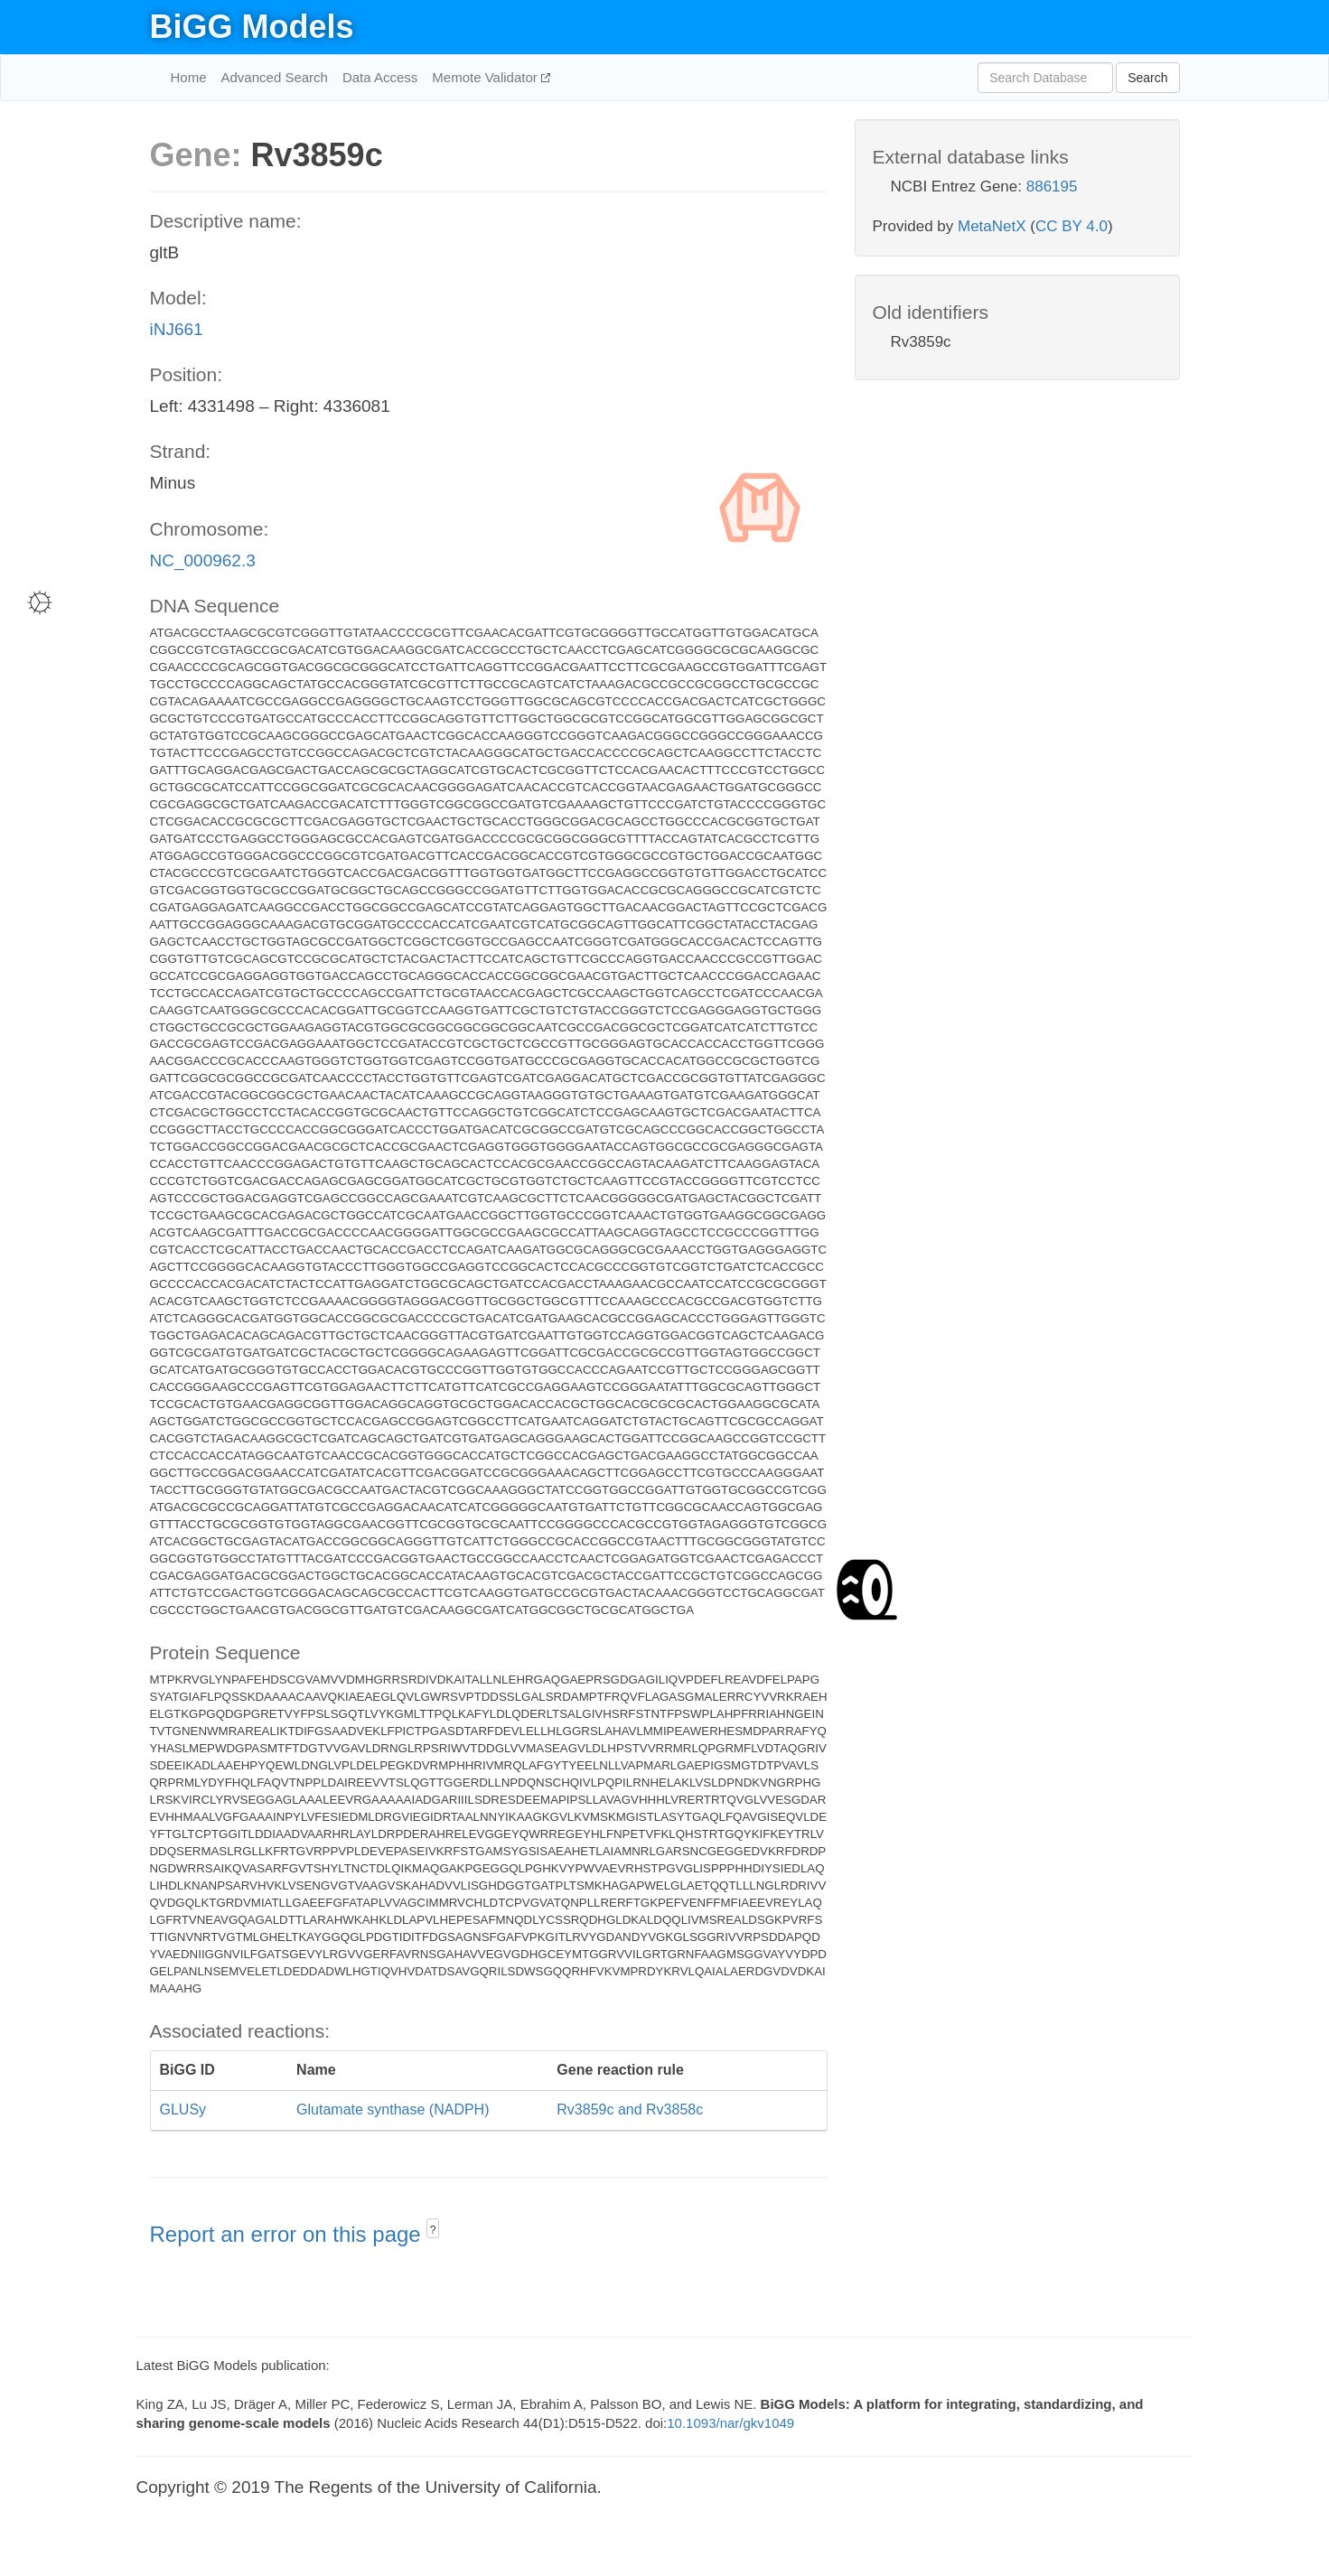 The width and height of the screenshot is (1329, 2576). What do you see at coordinates (865, 1590) in the screenshot?
I see `view tire pressure or status` at bounding box center [865, 1590].